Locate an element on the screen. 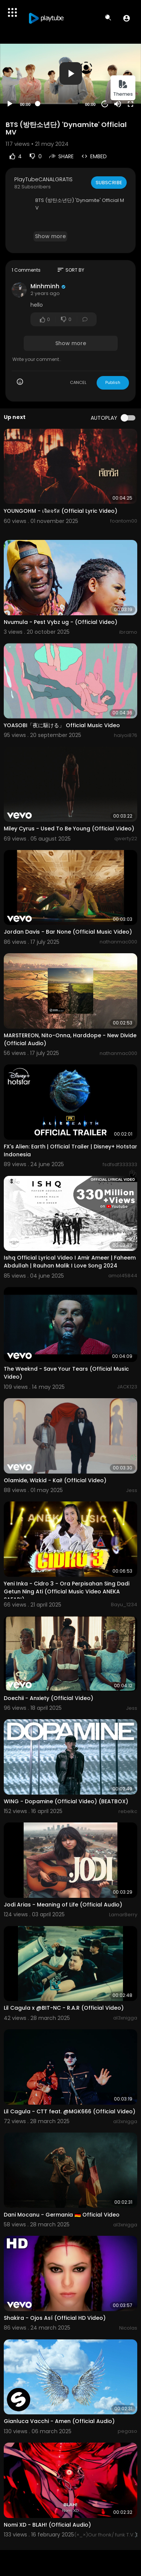 The height and width of the screenshot is (2576, 141). stop or halt an action is located at coordinates (133, 1174).